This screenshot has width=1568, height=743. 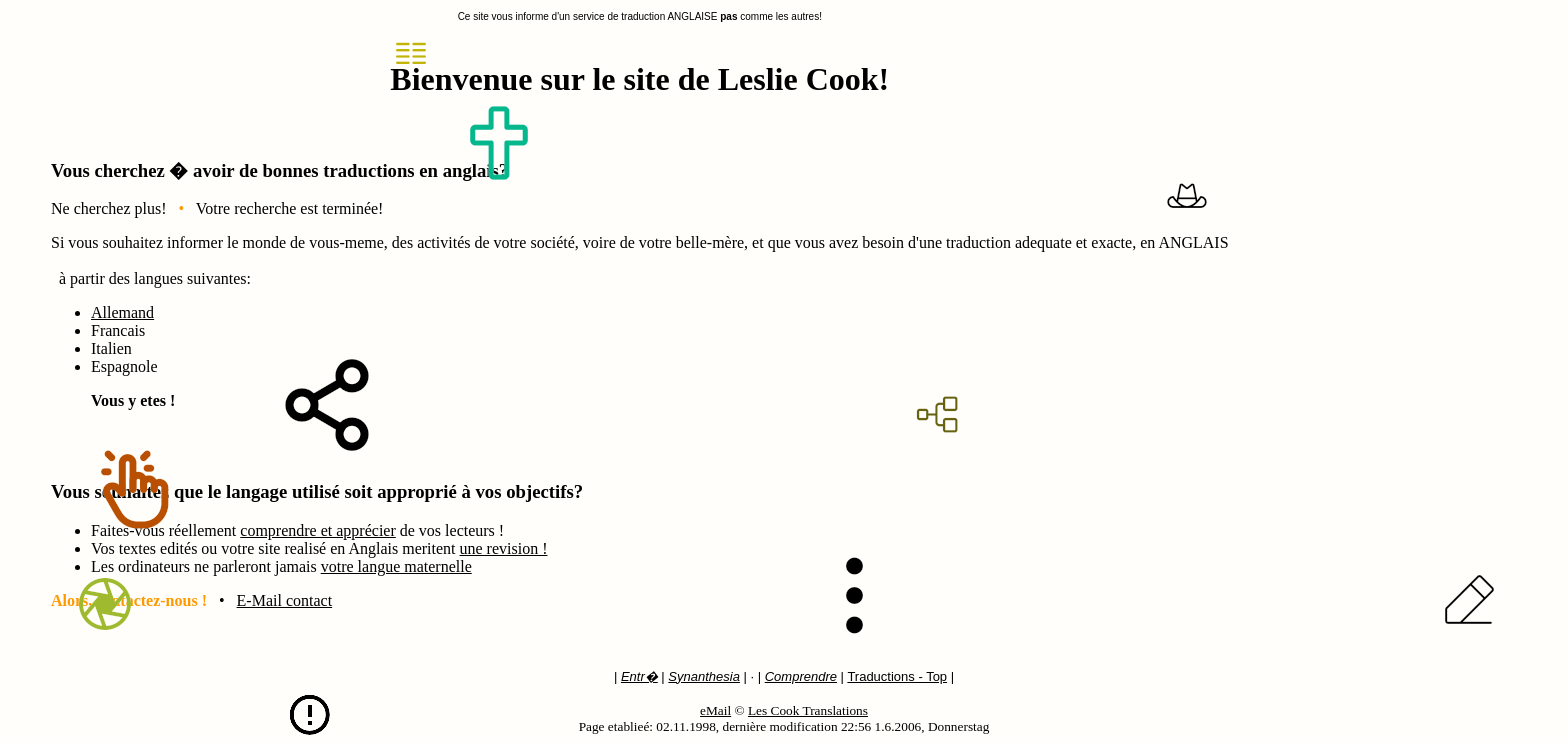 What do you see at coordinates (499, 143) in the screenshot?
I see `religious or faith-related content` at bounding box center [499, 143].